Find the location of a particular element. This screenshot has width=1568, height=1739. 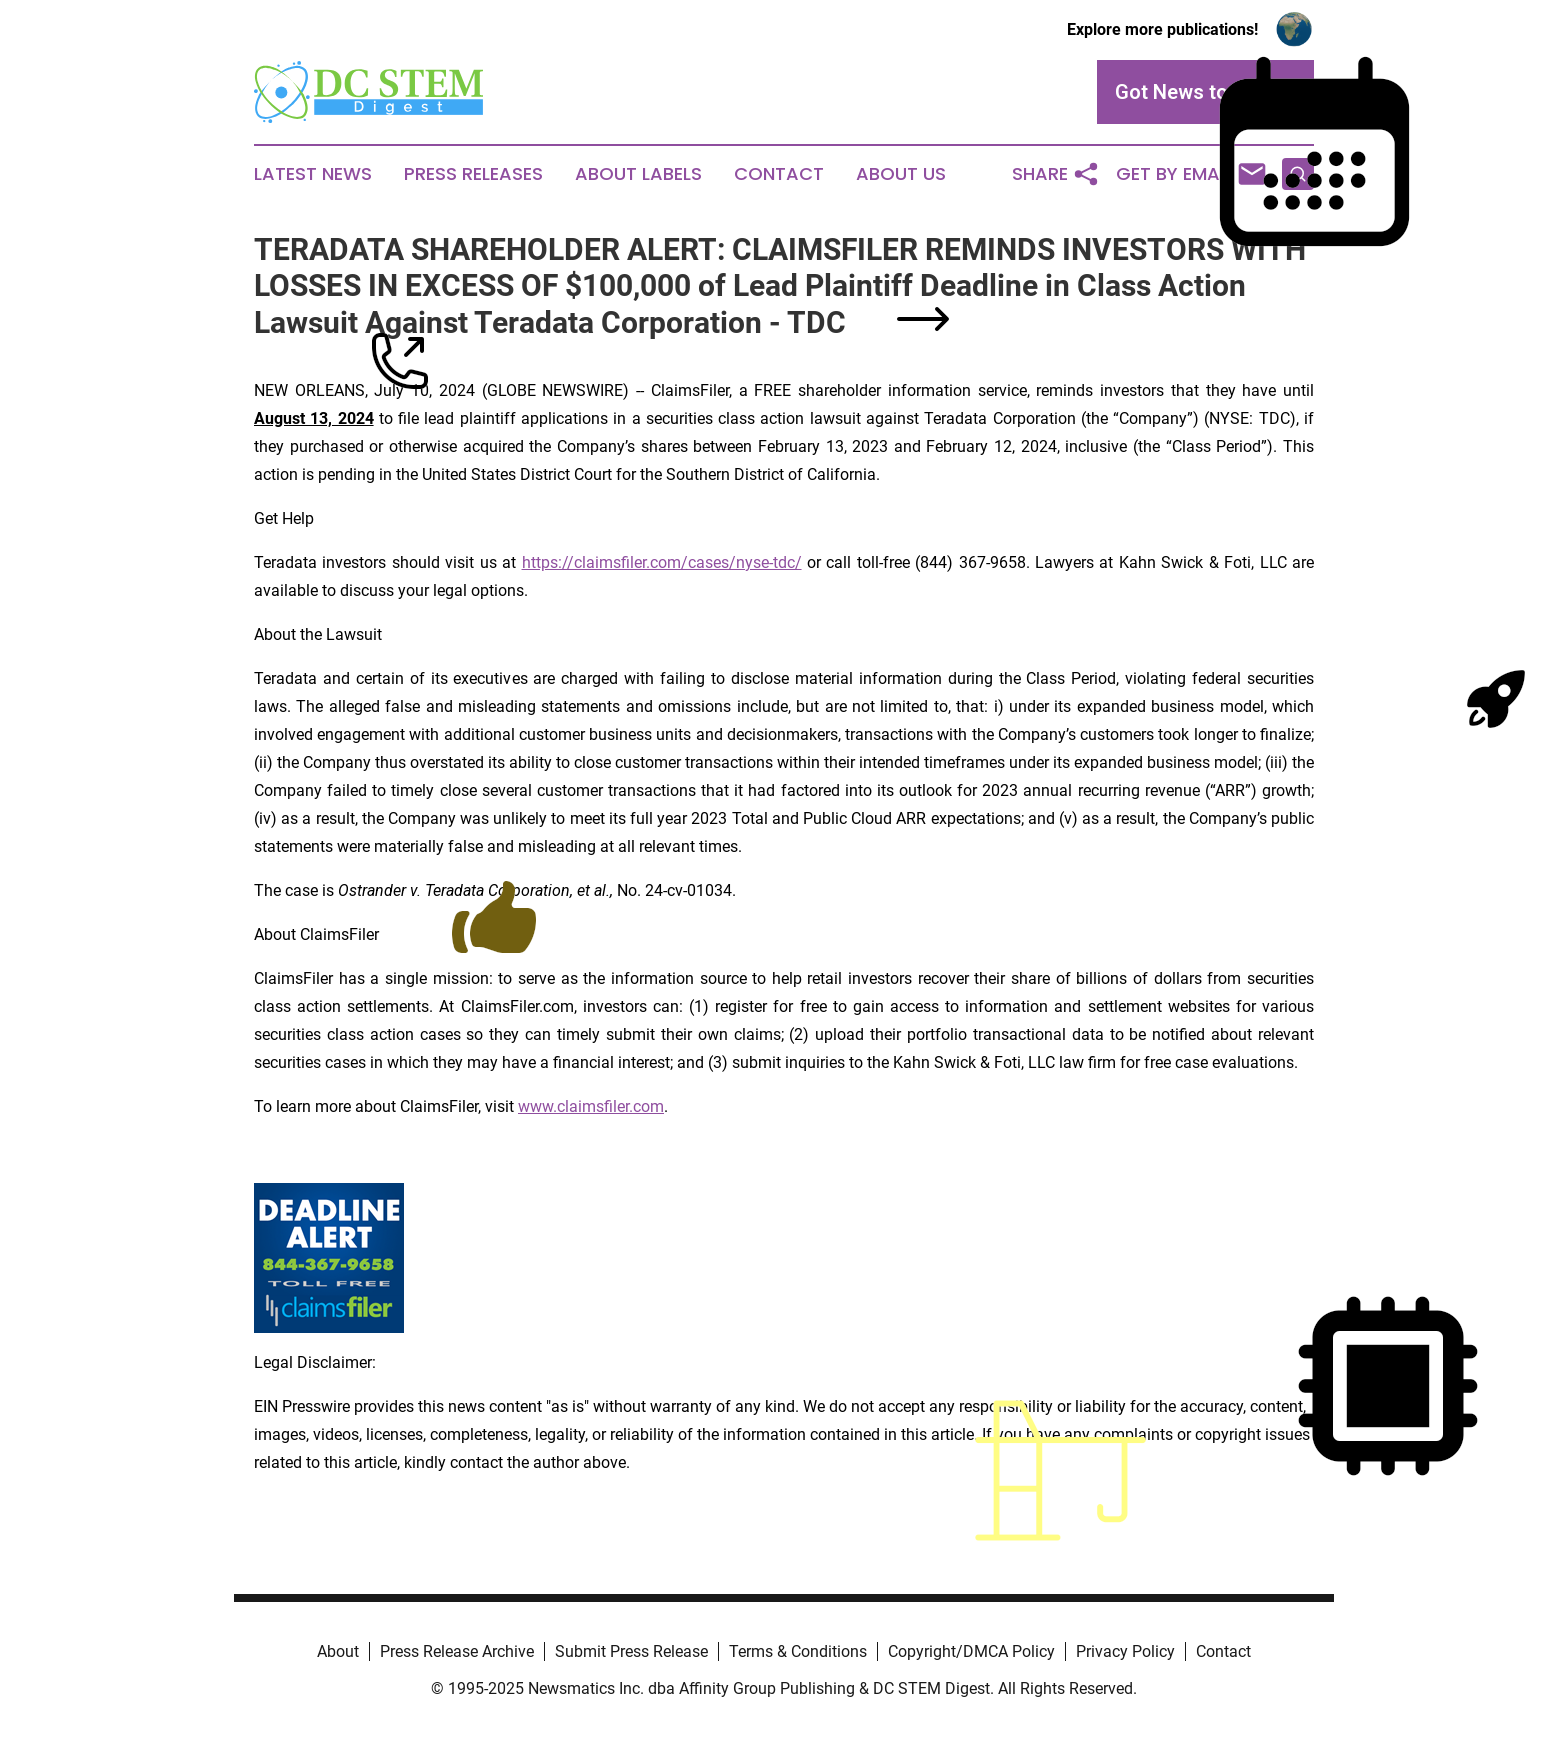

like or upvote content is located at coordinates (494, 921).